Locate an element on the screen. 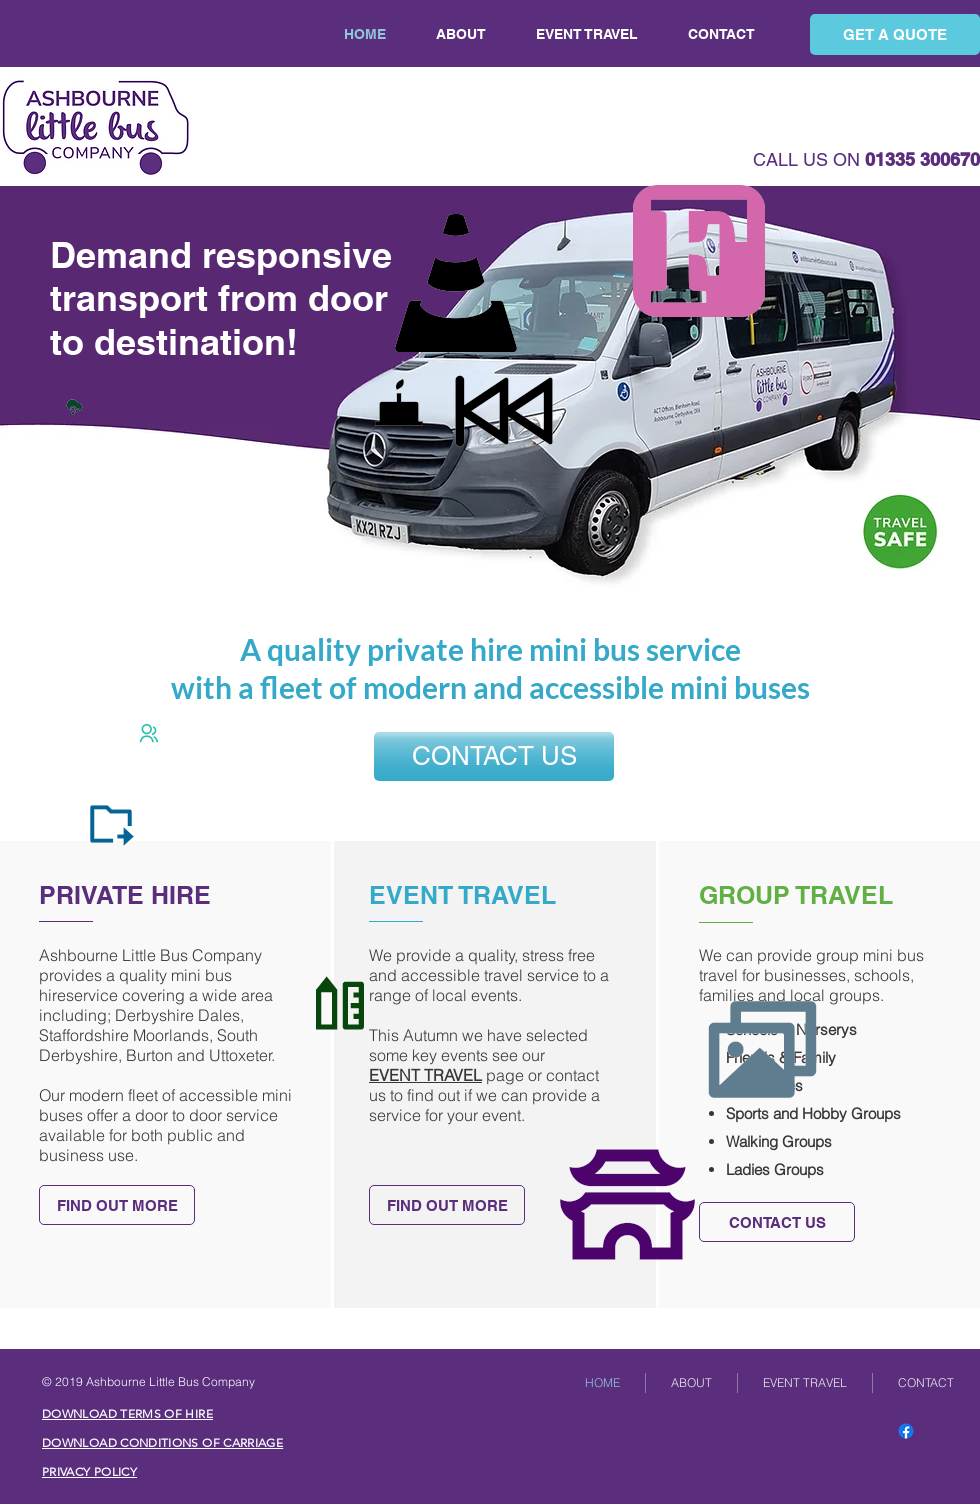 This screenshot has height=1512, width=980. open VLC media player is located at coordinates (456, 283).